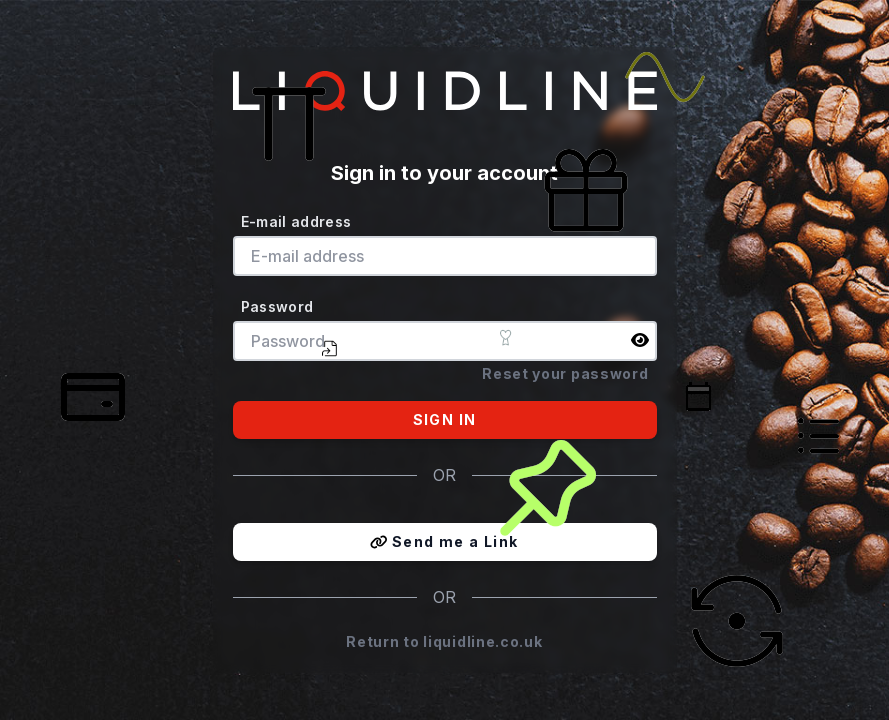 The width and height of the screenshot is (889, 720). Describe the element at coordinates (505, 337) in the screenshot. I see `view sponsor tiers and levels` at that location.